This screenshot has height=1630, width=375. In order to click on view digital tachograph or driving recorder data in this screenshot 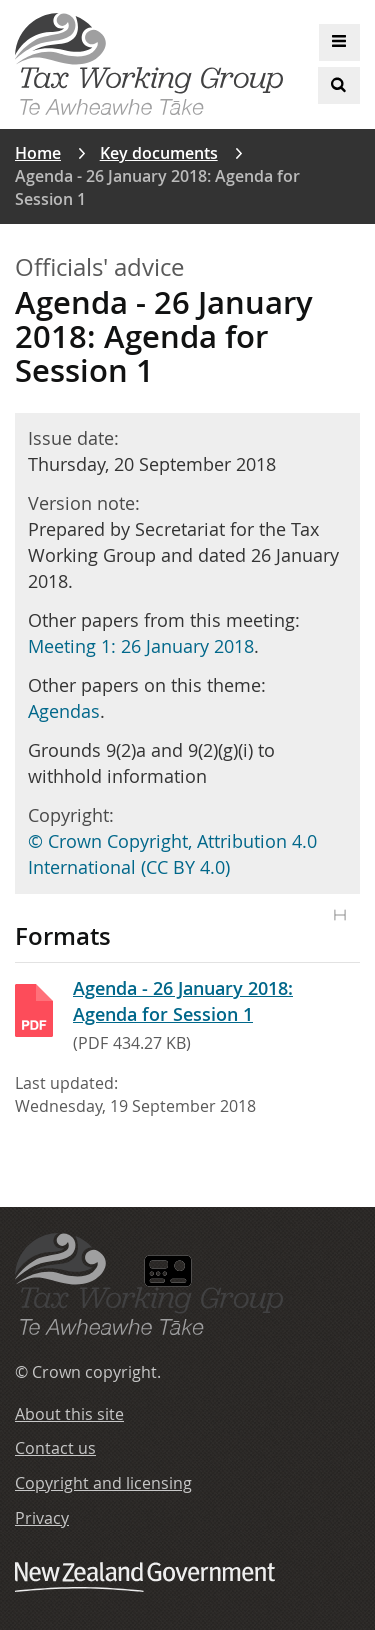, I will do `click(168, 1271)`.